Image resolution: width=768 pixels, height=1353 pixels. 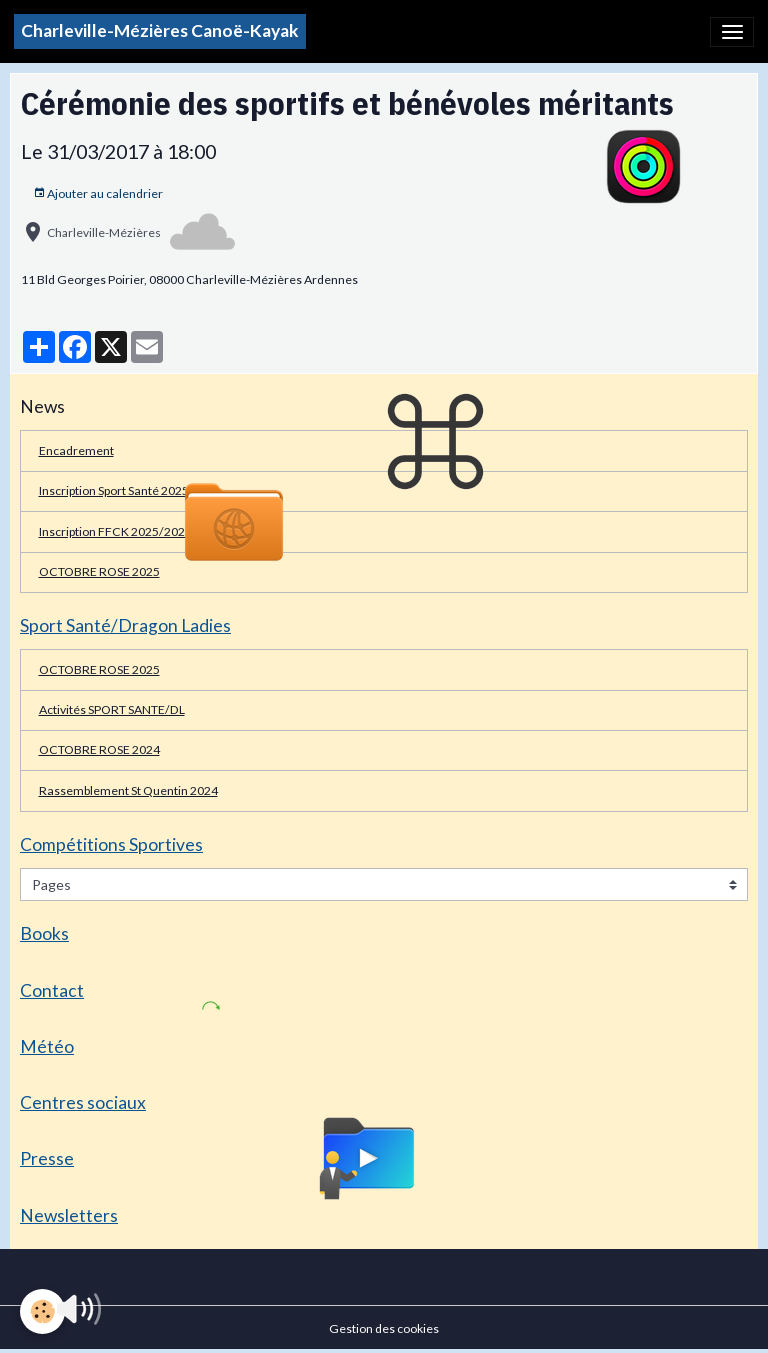 What do you see at coordinates (234, 522) in the screenshot?
I see `open folder containing html or web files` at bounding box center [234, 522].